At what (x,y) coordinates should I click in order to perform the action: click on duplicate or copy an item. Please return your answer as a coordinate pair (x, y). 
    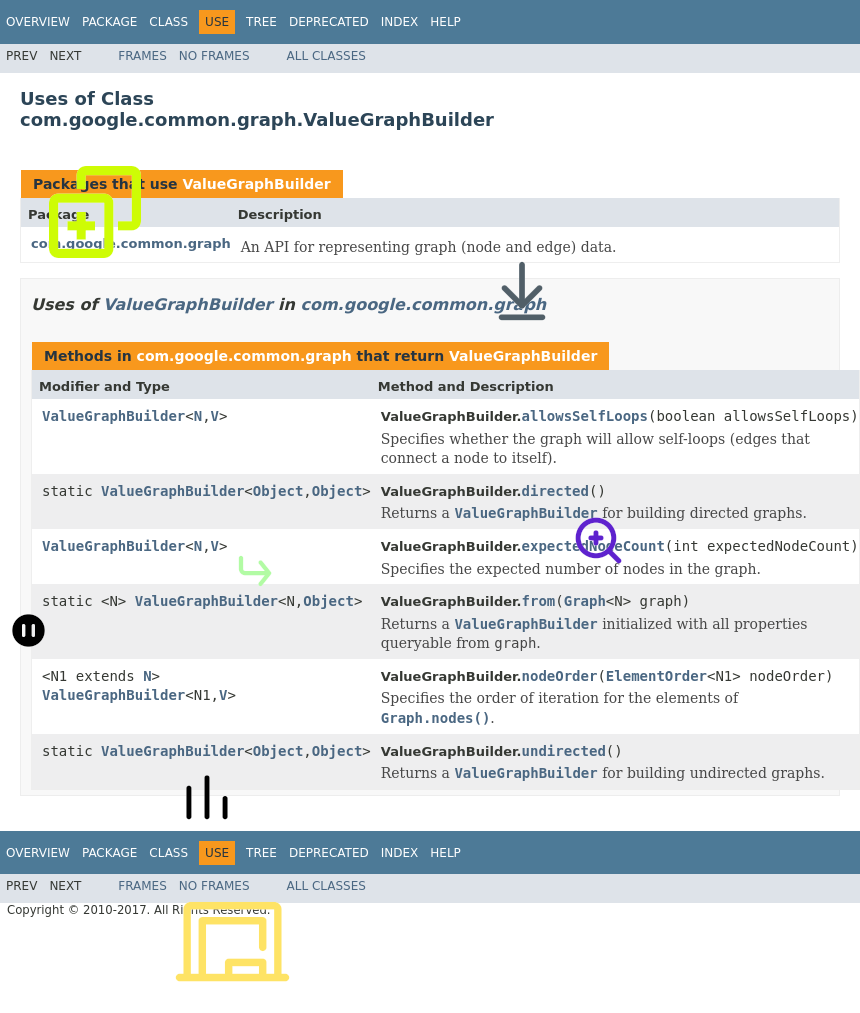
    Looking at the image, I should click on (95, 212).